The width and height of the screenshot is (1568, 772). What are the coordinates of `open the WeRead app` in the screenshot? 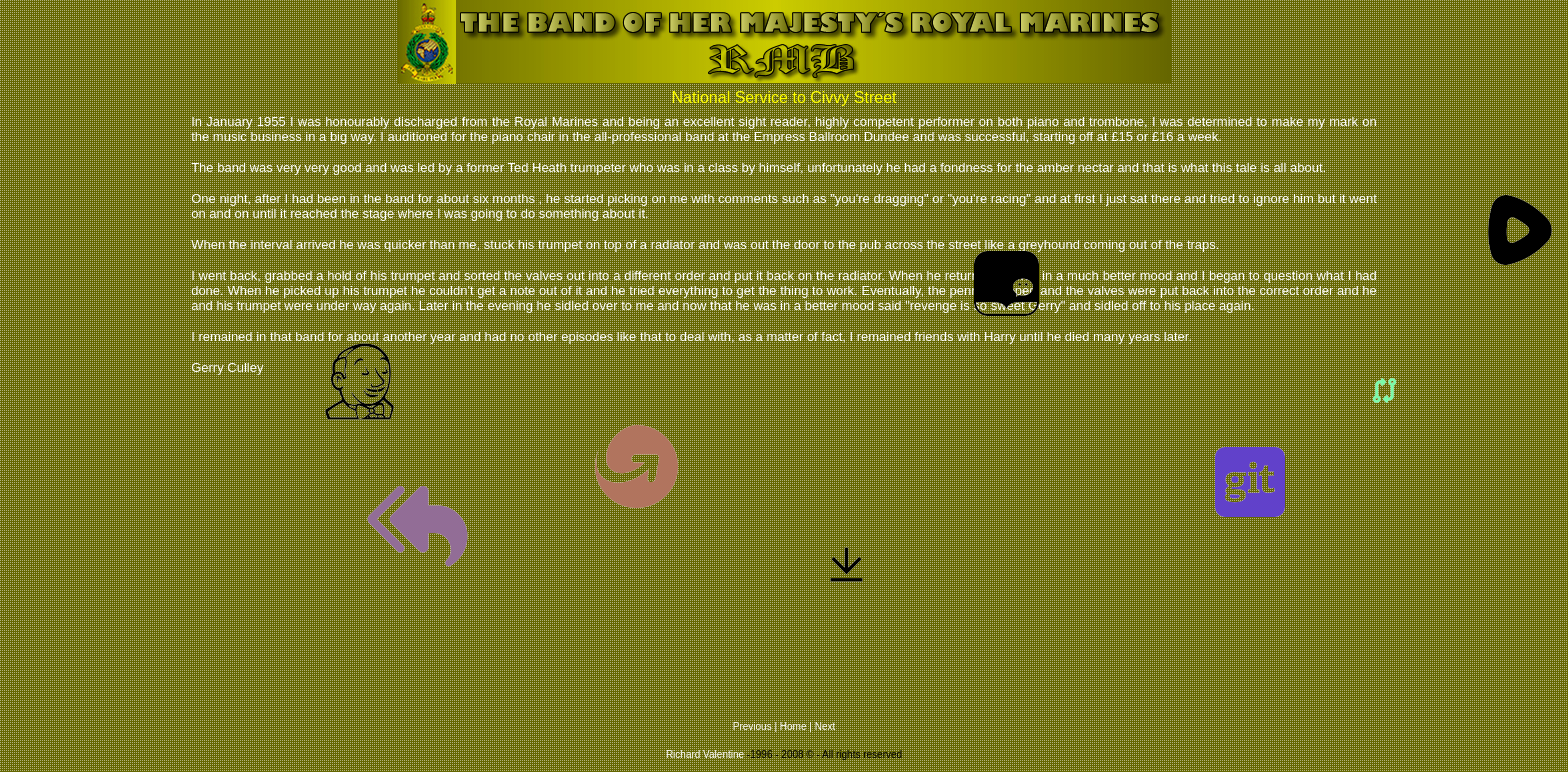 It's located at (1006, 283).